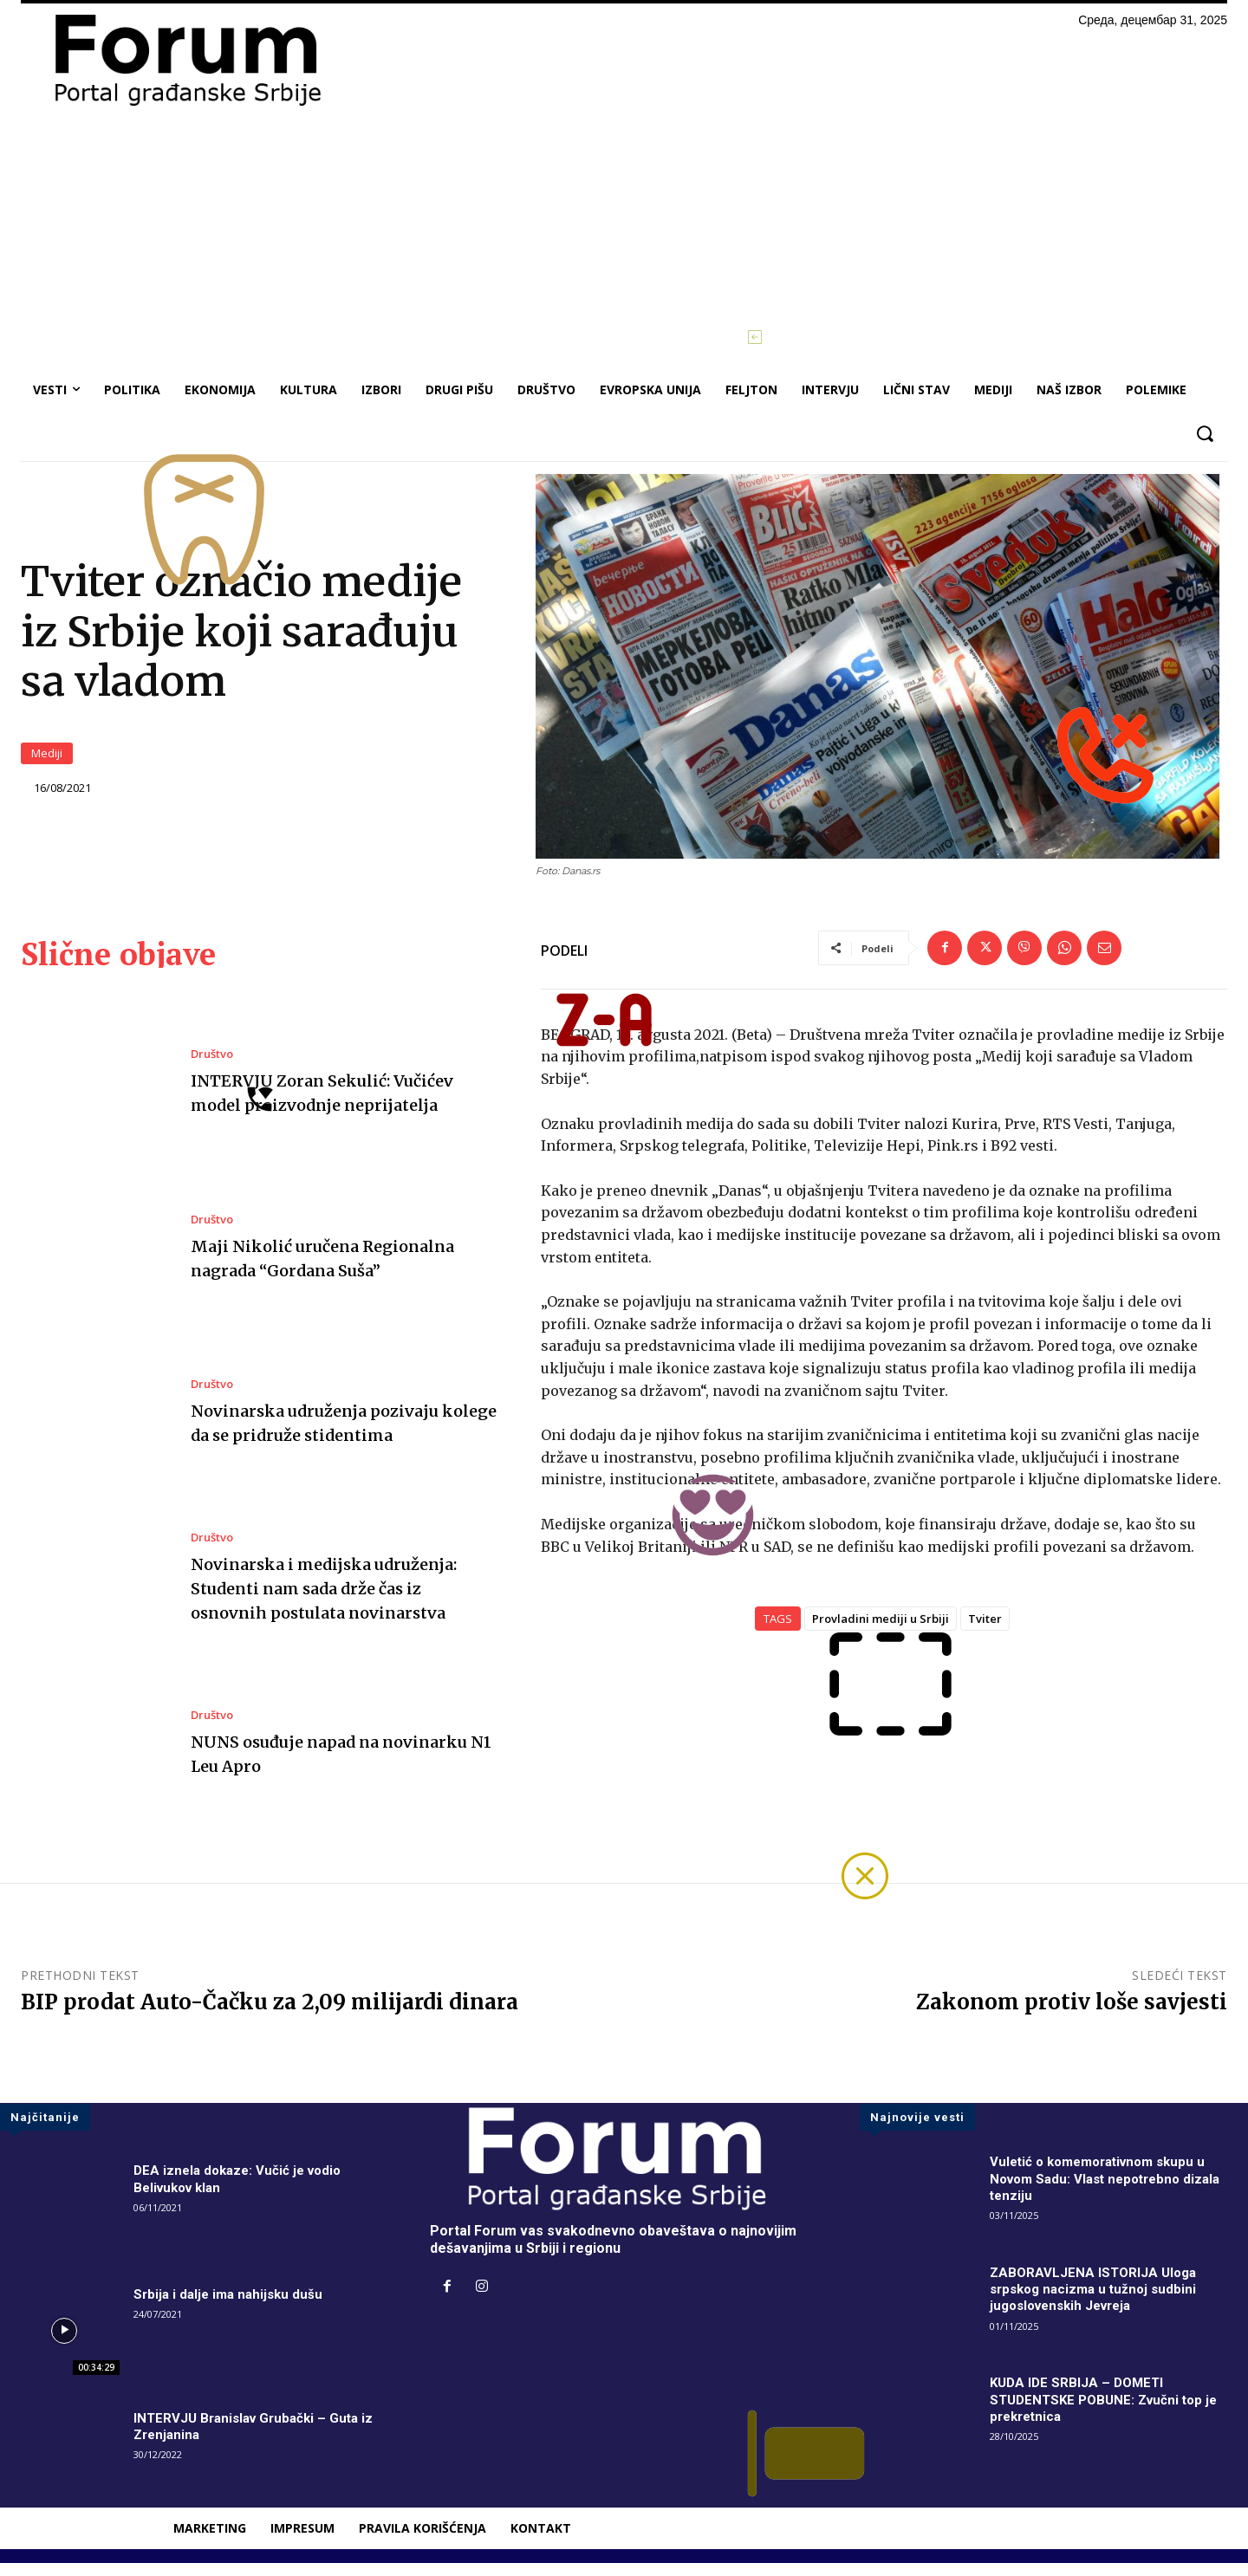  What do you see at coordinates (204, 519) in the screenshot?
I see `access dental health information` at bounding box center [204, 519].